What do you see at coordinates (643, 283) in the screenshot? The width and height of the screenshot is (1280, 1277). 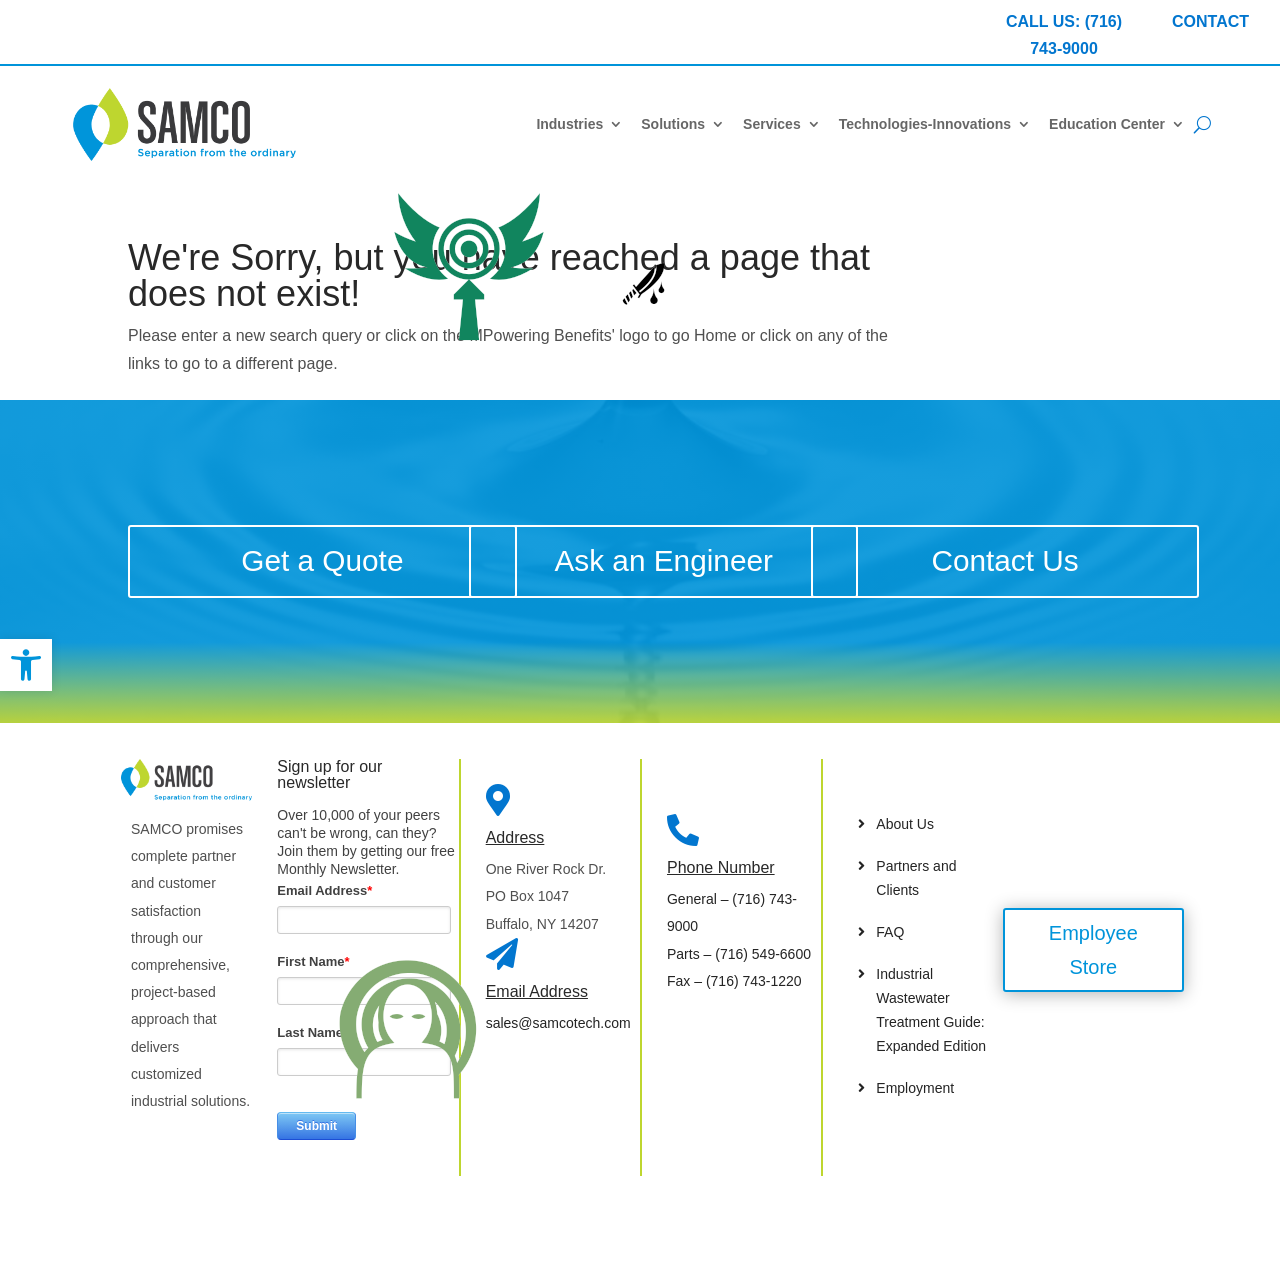 I see `melee weapon item in game inventory` at bounding box center [643, 283].